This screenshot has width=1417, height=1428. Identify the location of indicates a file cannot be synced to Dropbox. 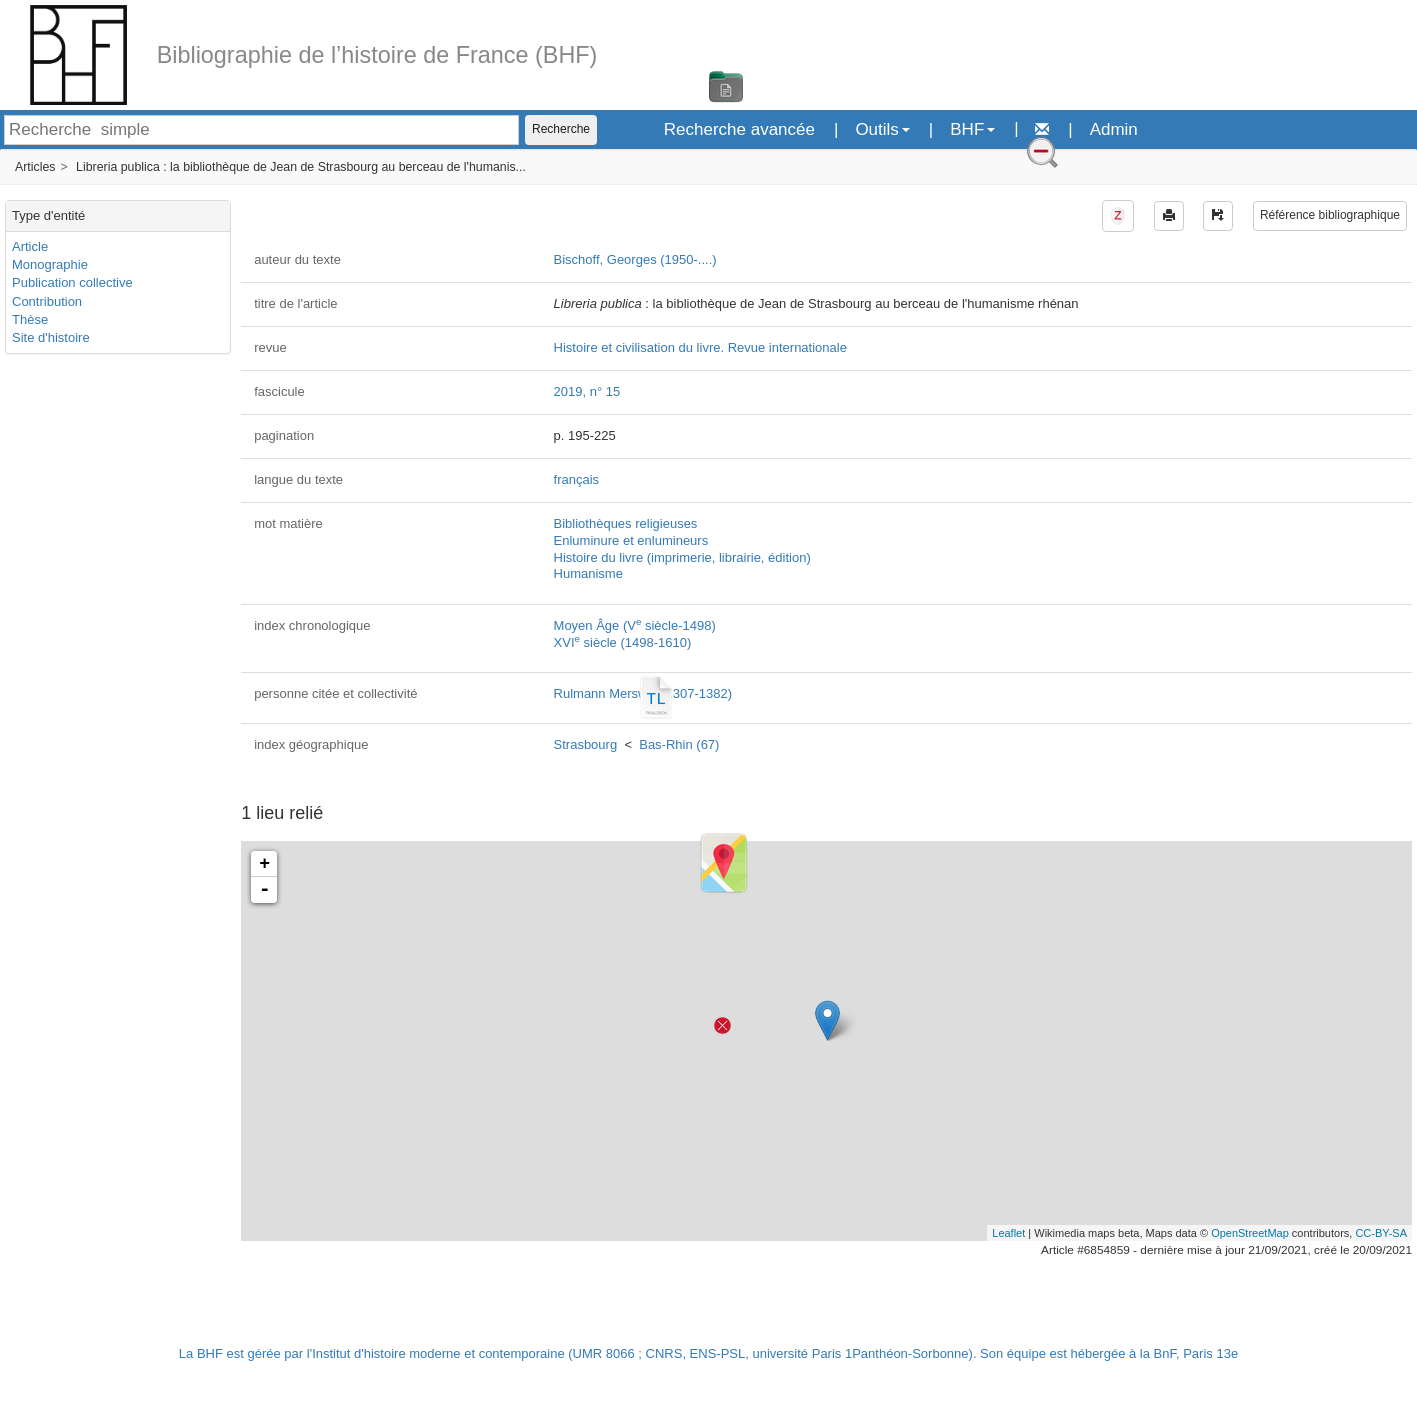
(722, 1025).